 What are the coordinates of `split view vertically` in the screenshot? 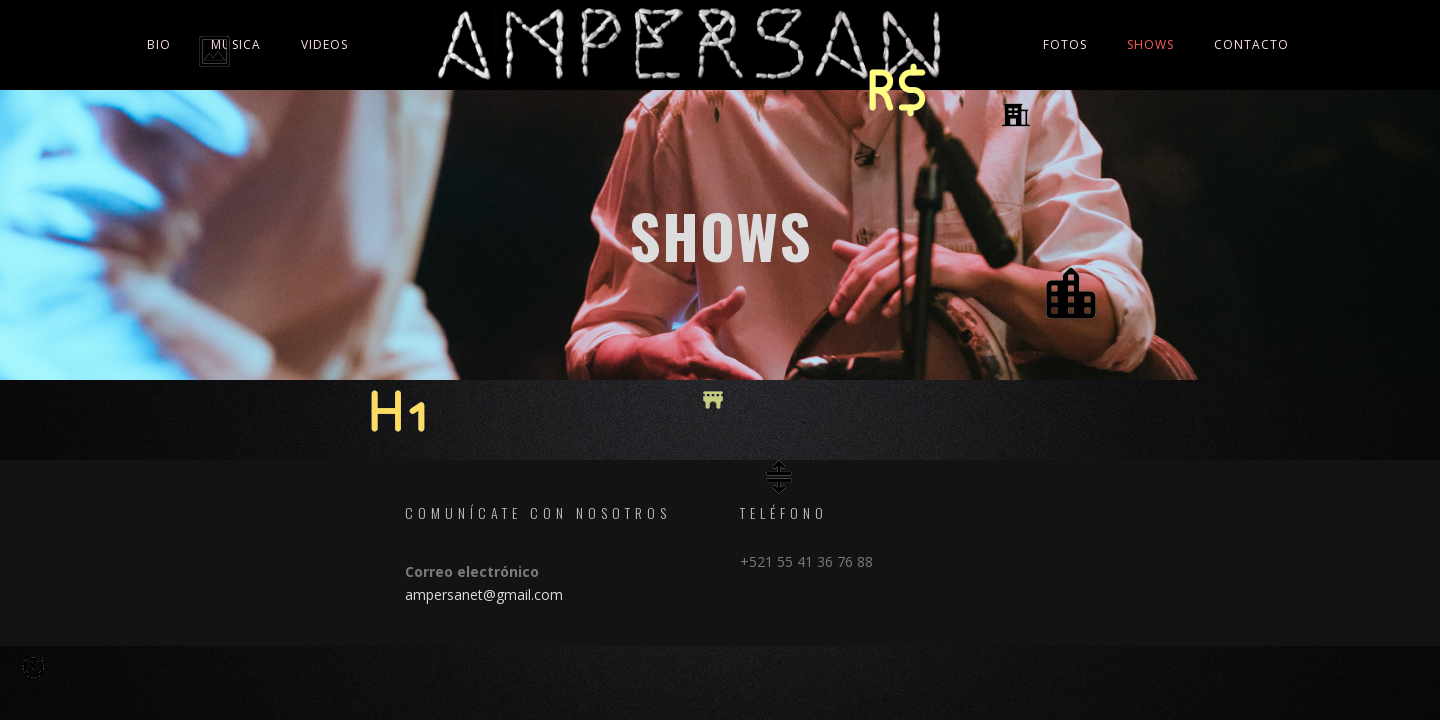 It's located at (779, 477).